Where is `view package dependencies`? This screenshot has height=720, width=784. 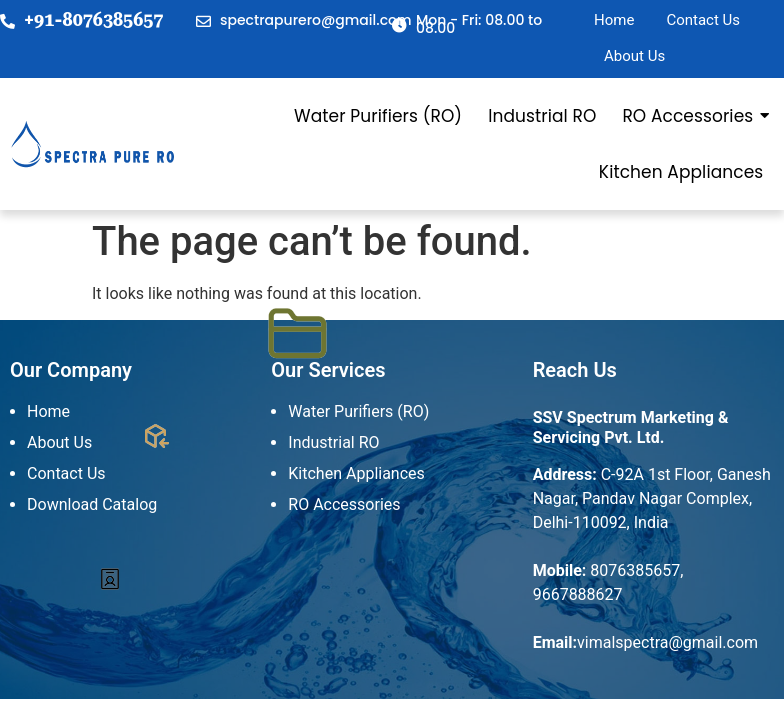
view package dependencies is located at coordinates (157, 436).